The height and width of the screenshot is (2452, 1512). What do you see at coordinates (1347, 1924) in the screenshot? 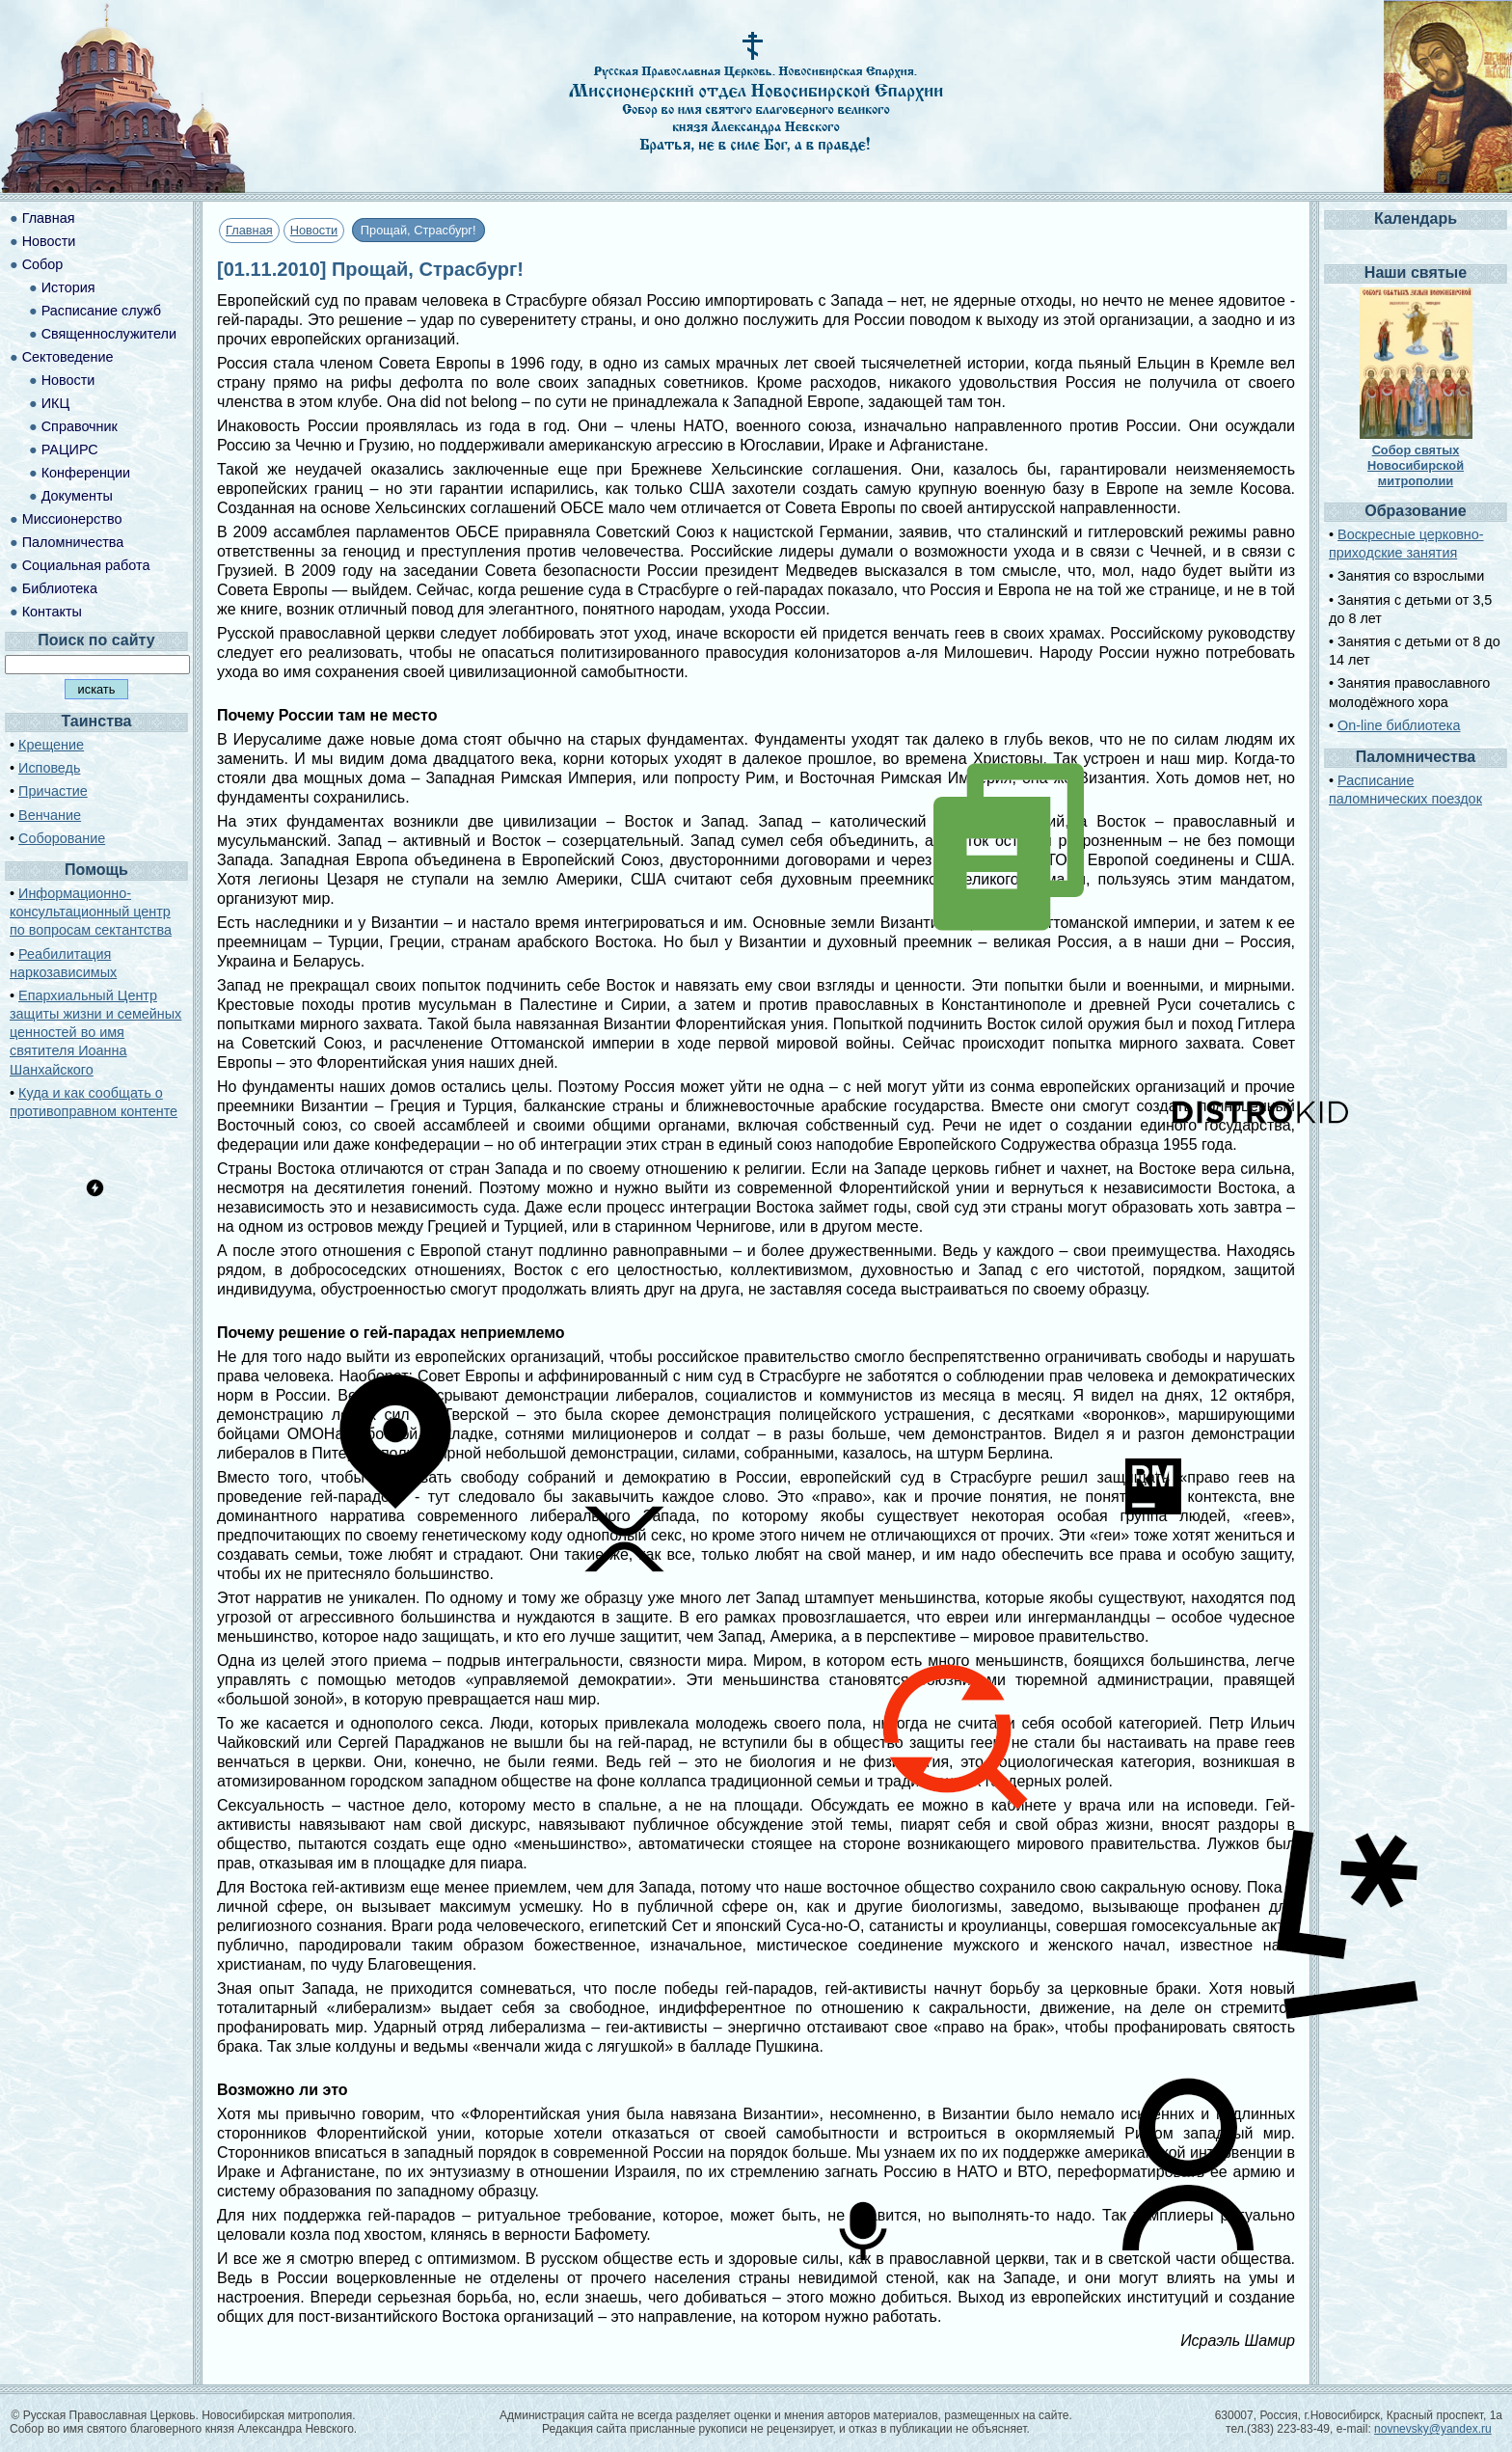
I see `open the Literal app` at bounding box center [1347, 1924].